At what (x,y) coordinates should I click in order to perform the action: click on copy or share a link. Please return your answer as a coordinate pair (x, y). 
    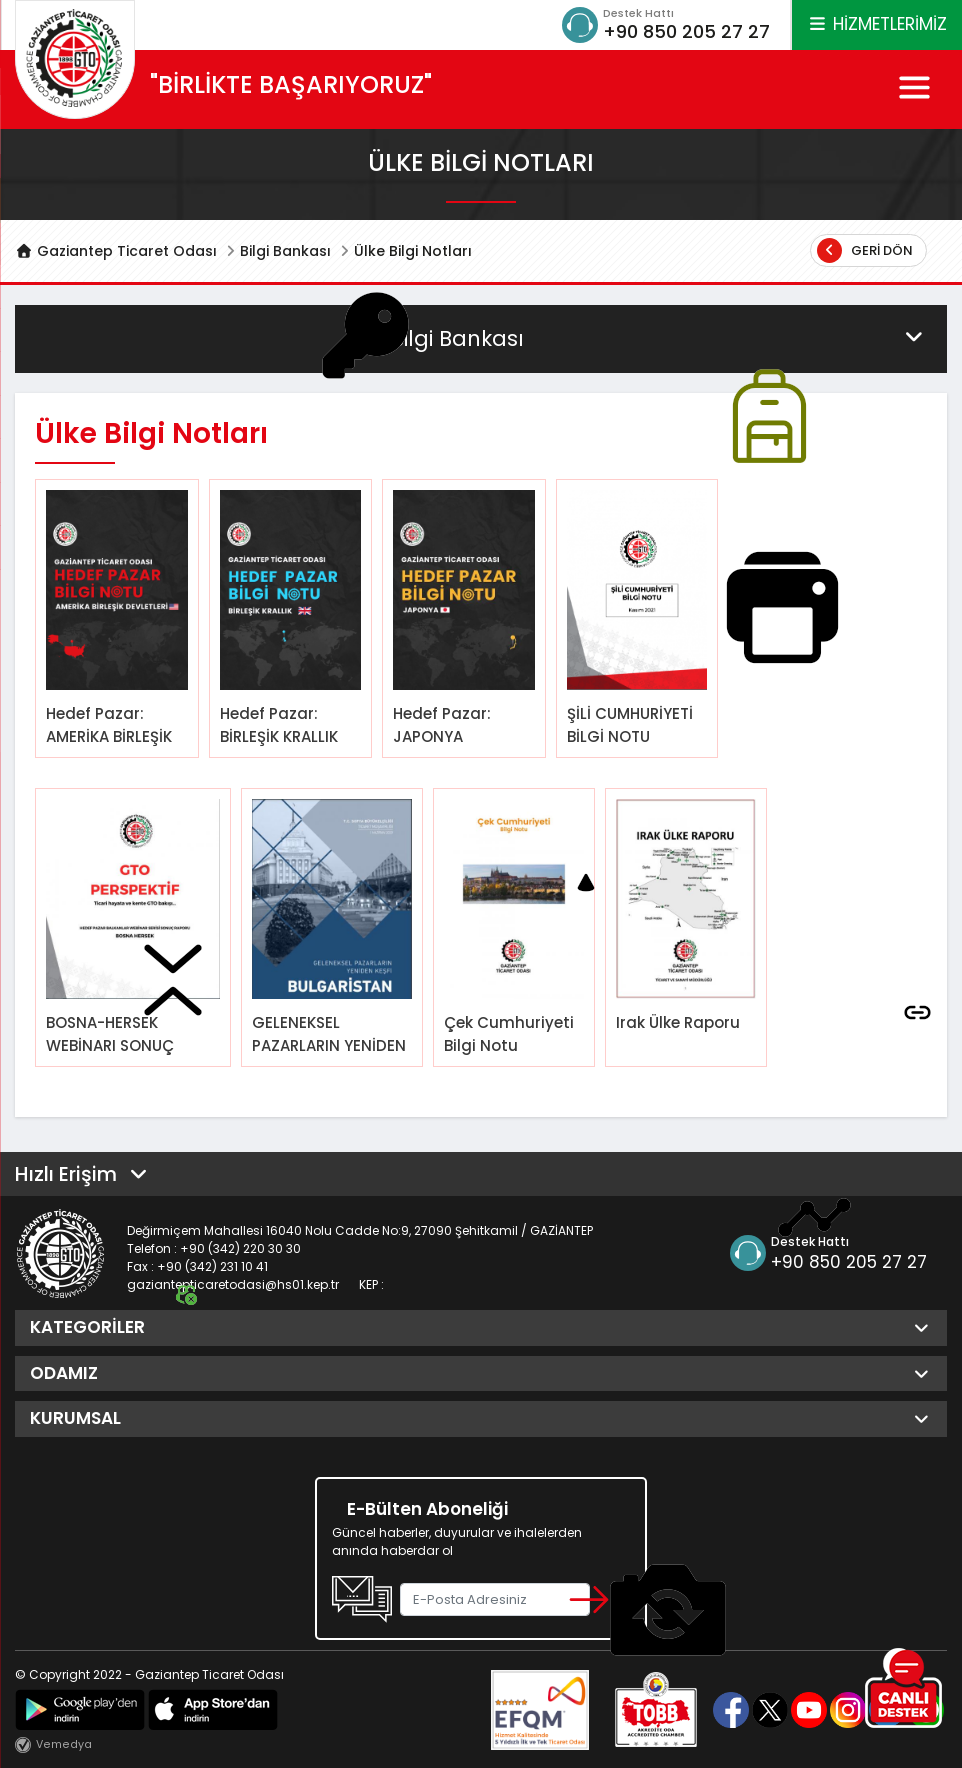
    Looking at the image, I should click on (917, 1012).